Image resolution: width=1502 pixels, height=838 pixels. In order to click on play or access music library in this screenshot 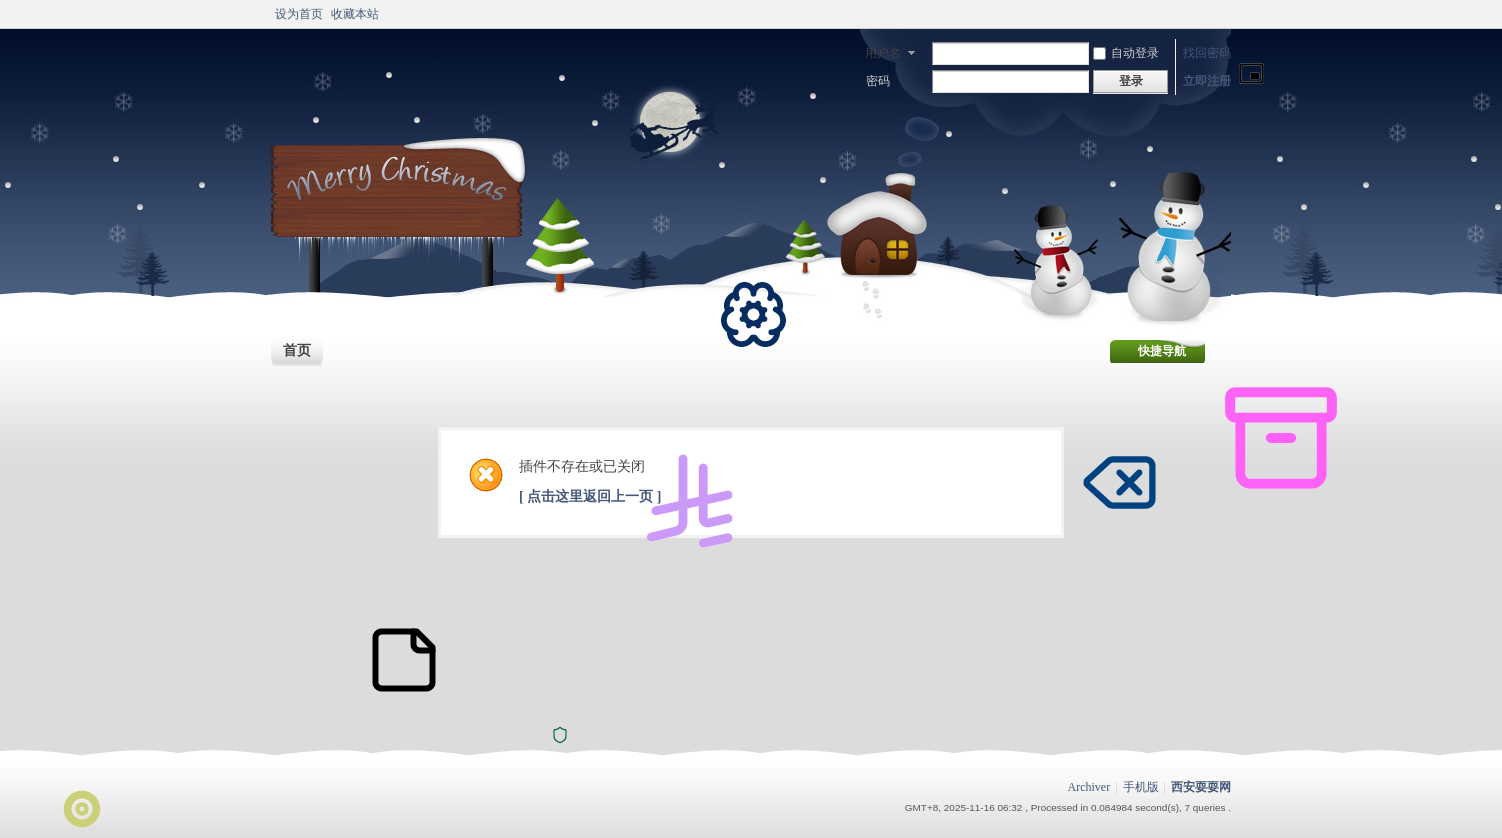, I will do `click(82, 809)`.